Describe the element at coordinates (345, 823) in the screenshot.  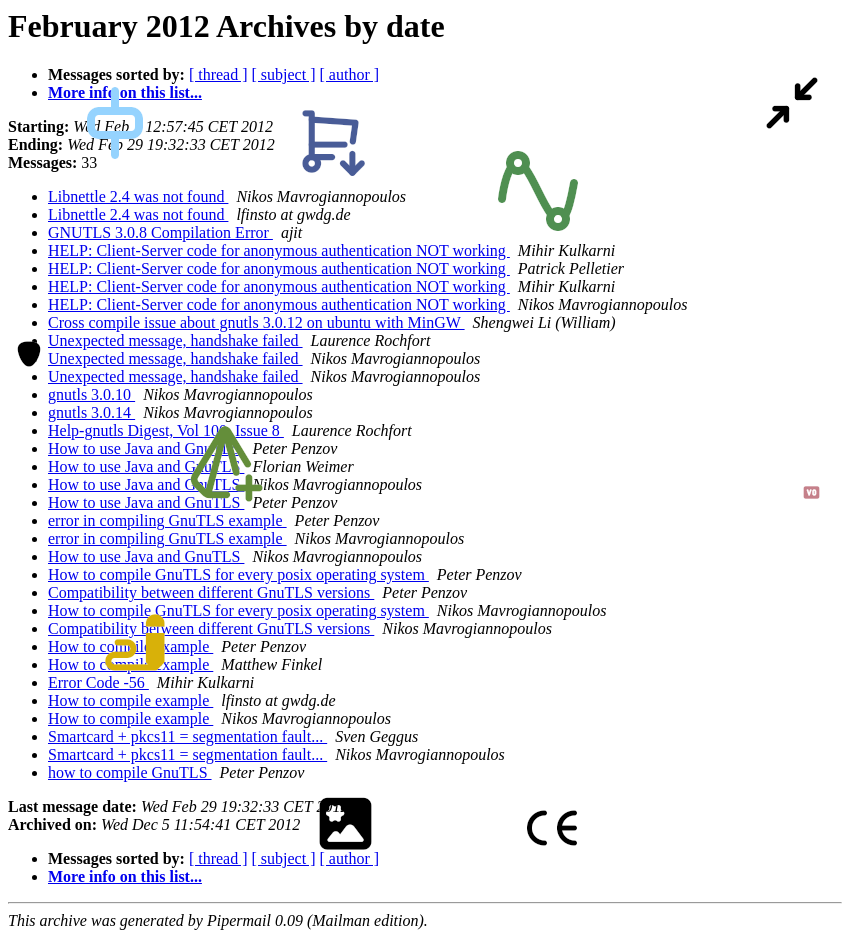
I see `access a media channel for sharing images and videos` at that location.